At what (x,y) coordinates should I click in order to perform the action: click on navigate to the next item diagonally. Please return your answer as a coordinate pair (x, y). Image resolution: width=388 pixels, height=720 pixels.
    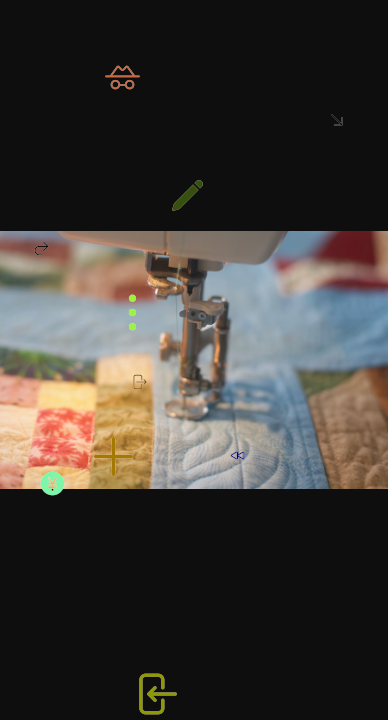
    Looking at the image, I should click on (337, 120).